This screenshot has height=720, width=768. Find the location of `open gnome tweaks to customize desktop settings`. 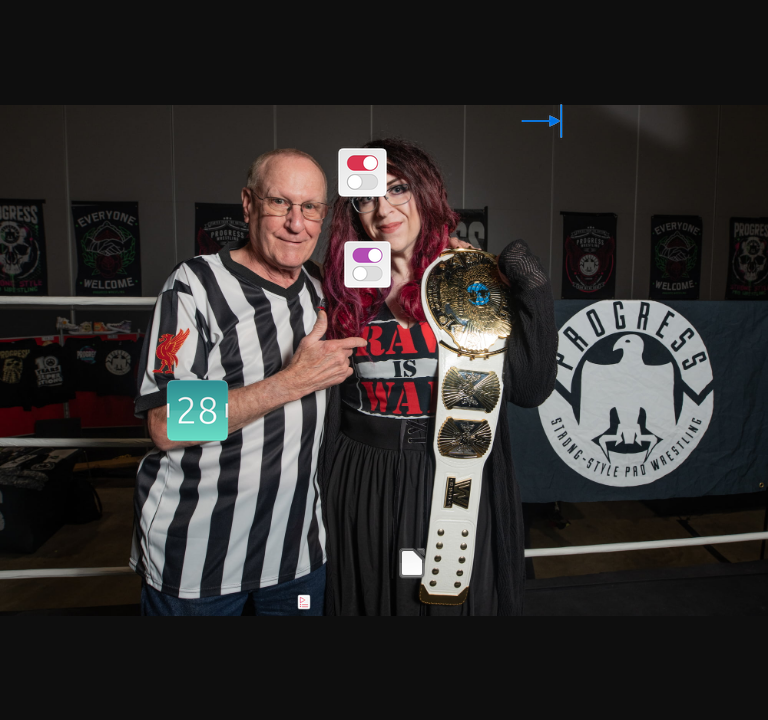

open gnome tweaks to customize desktop settings is located at coordinates (367, 264).